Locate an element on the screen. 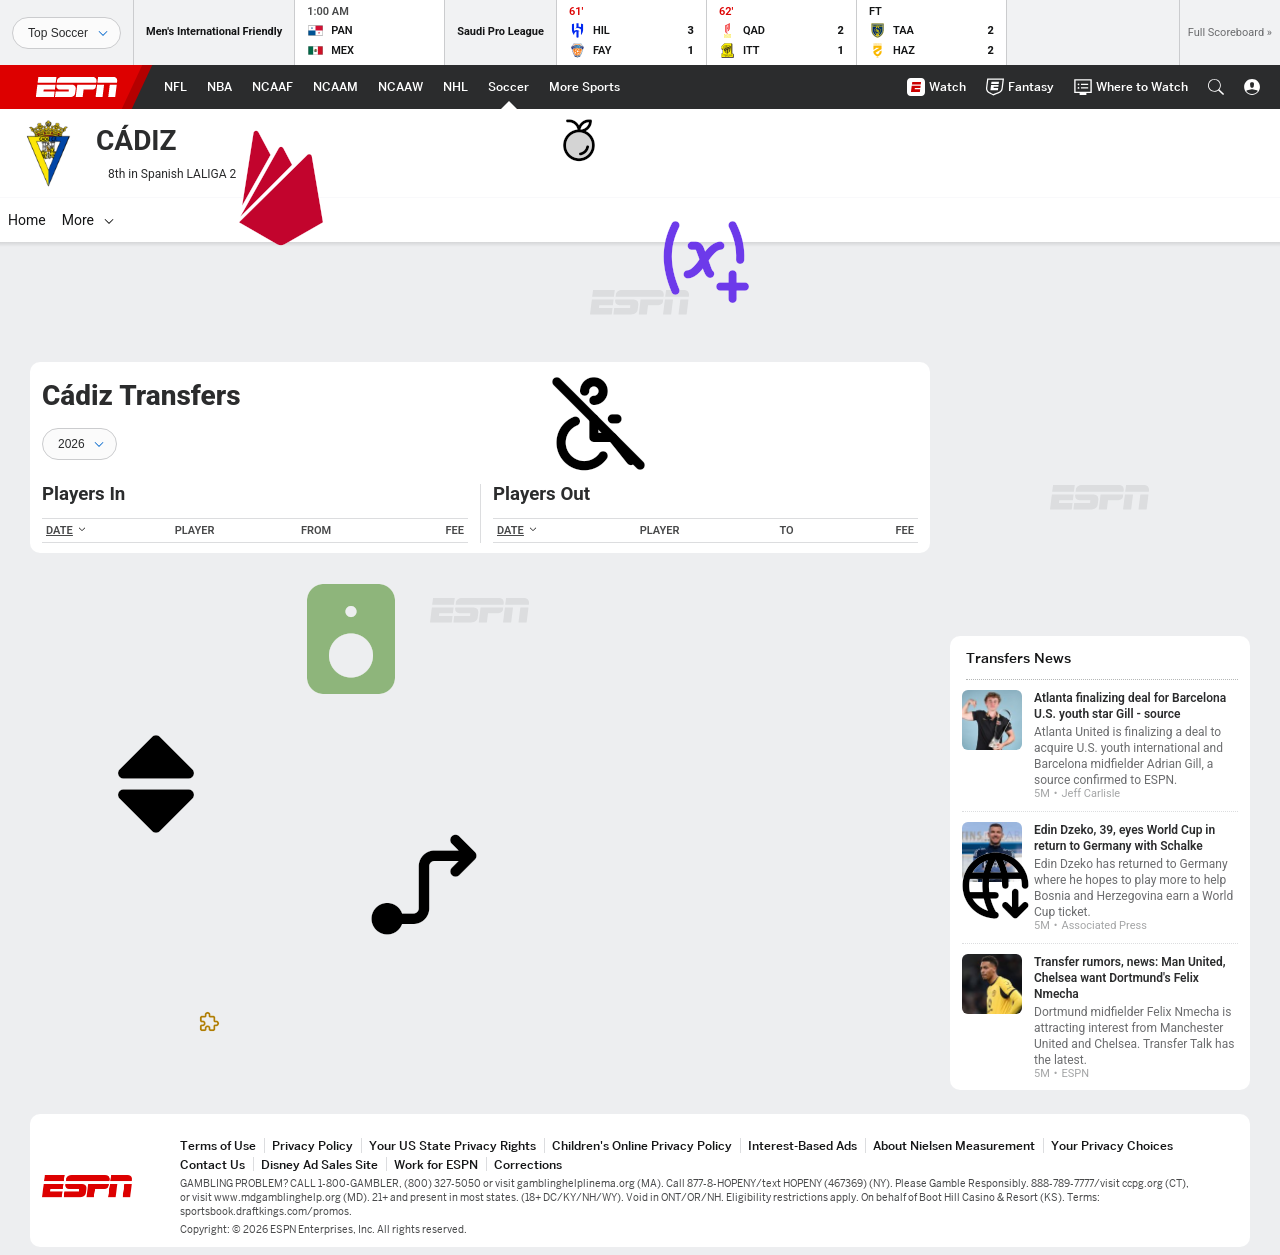  follow a guided path or tutorial is located at coordinates (424, 882).